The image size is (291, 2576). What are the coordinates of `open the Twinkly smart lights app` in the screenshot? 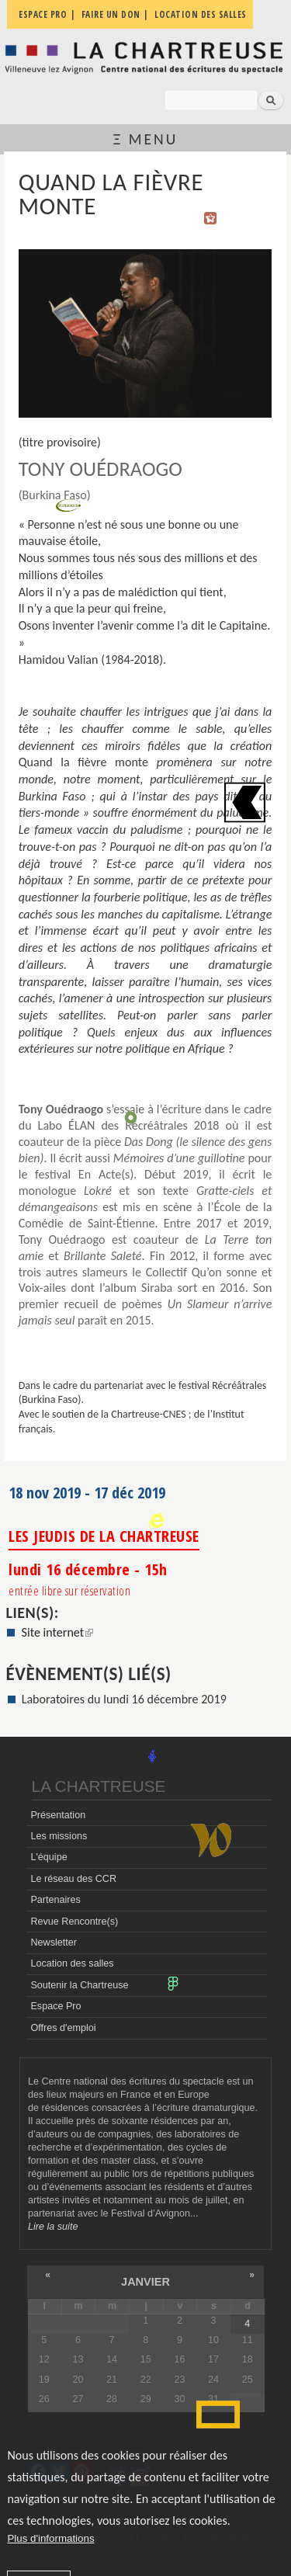 It's located at (210, 218).